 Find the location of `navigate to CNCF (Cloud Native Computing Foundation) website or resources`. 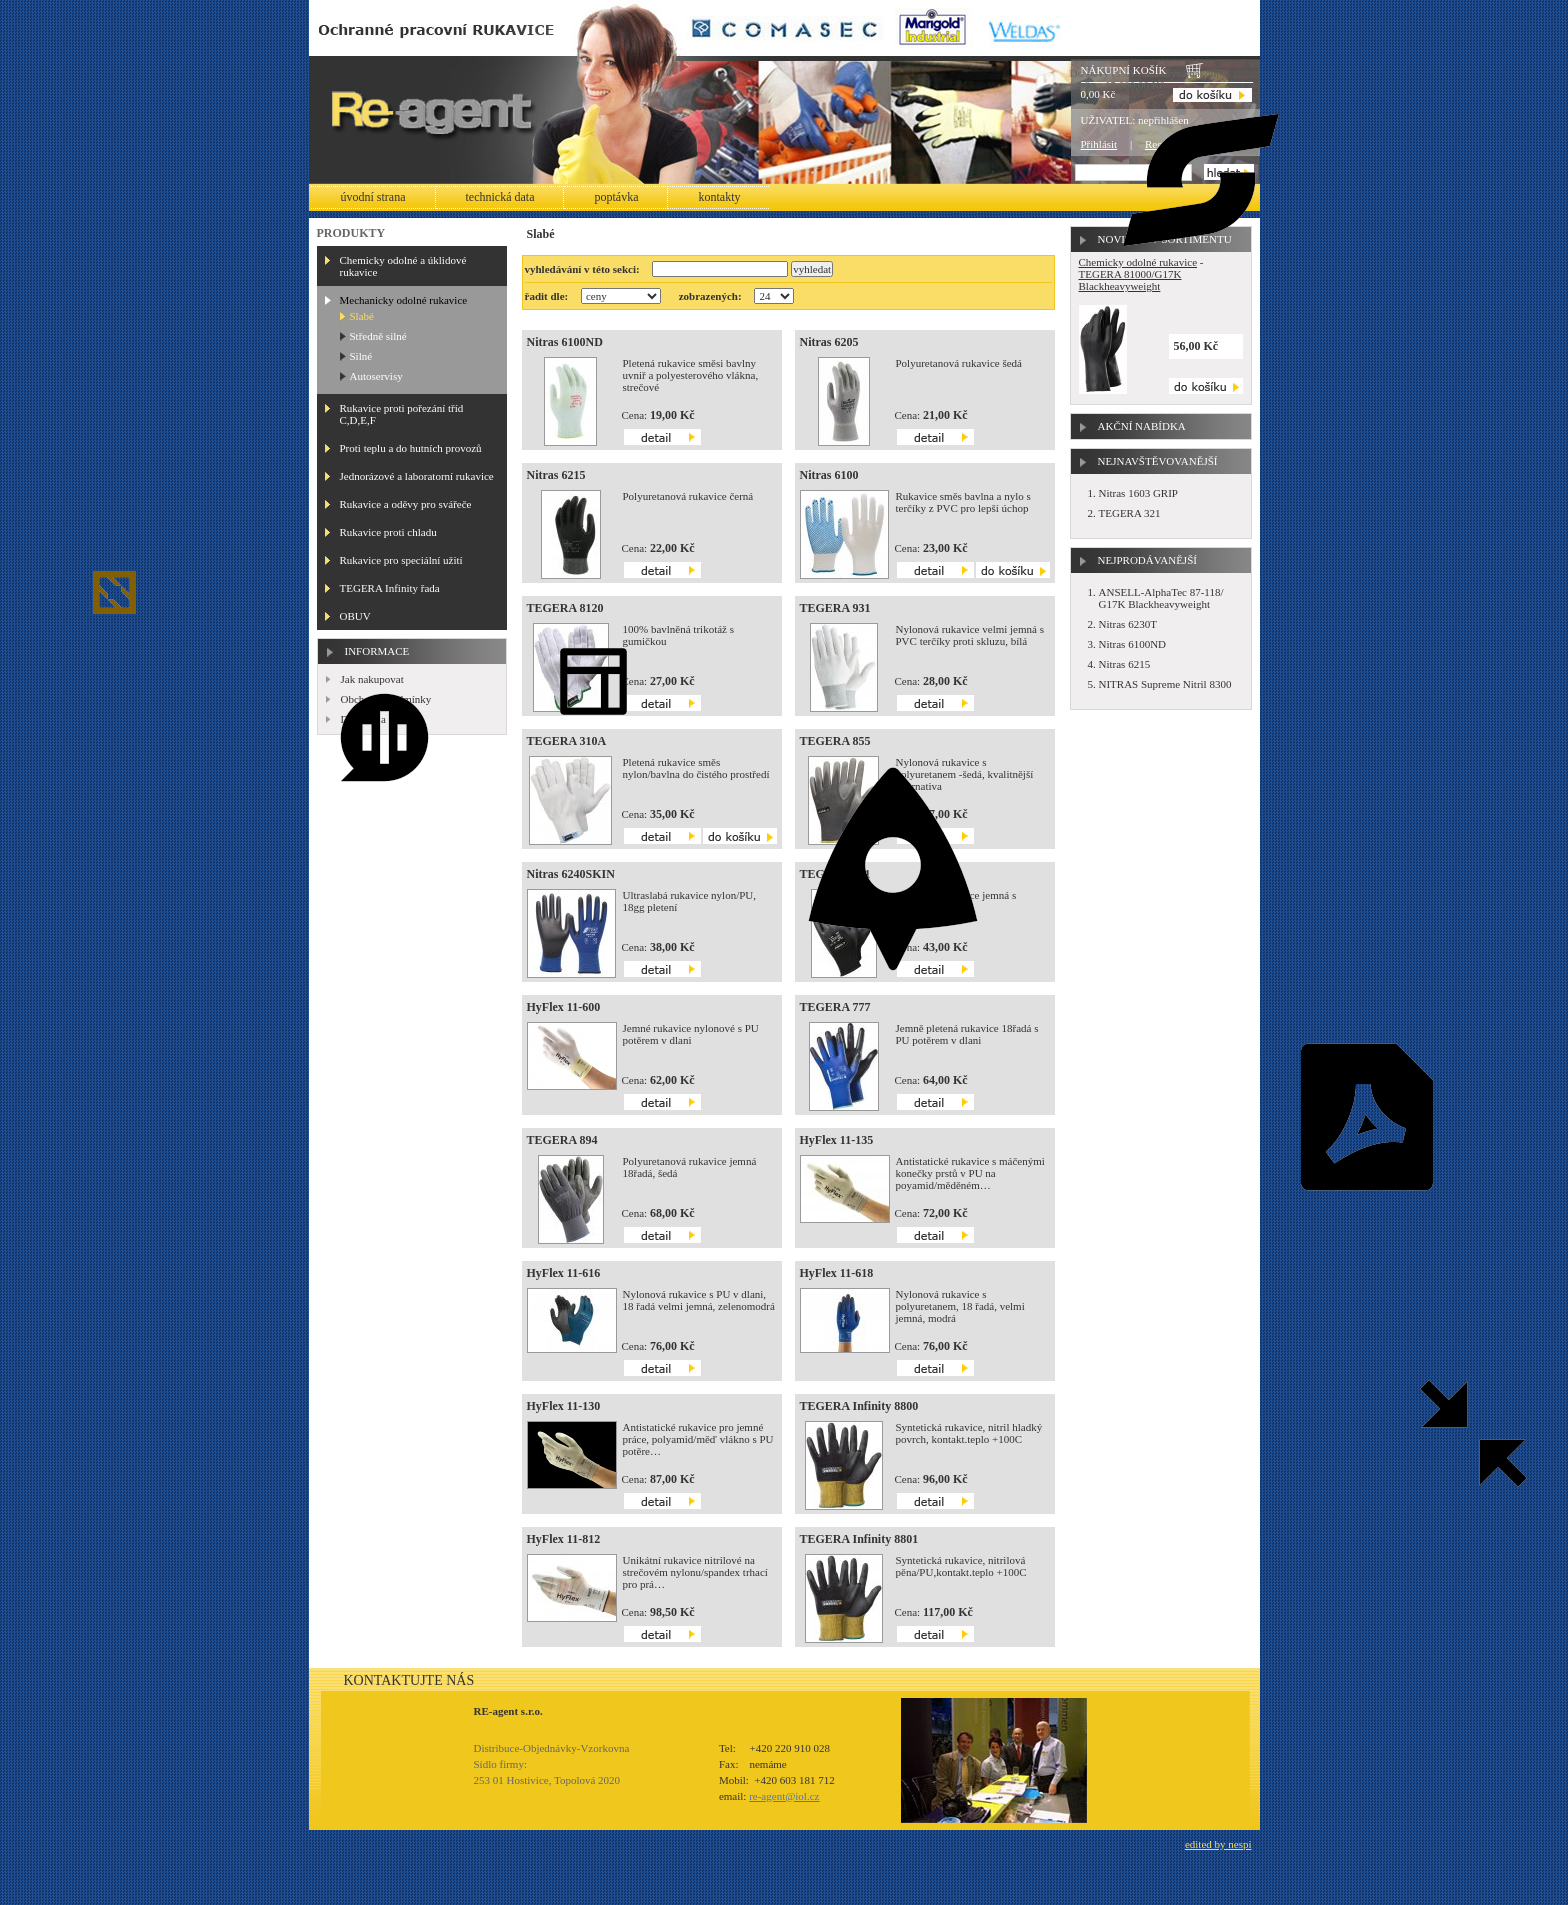

navigate to CNCF (Cloud Native Computing Foundation) website or resources is located at coordinates (114, 592).